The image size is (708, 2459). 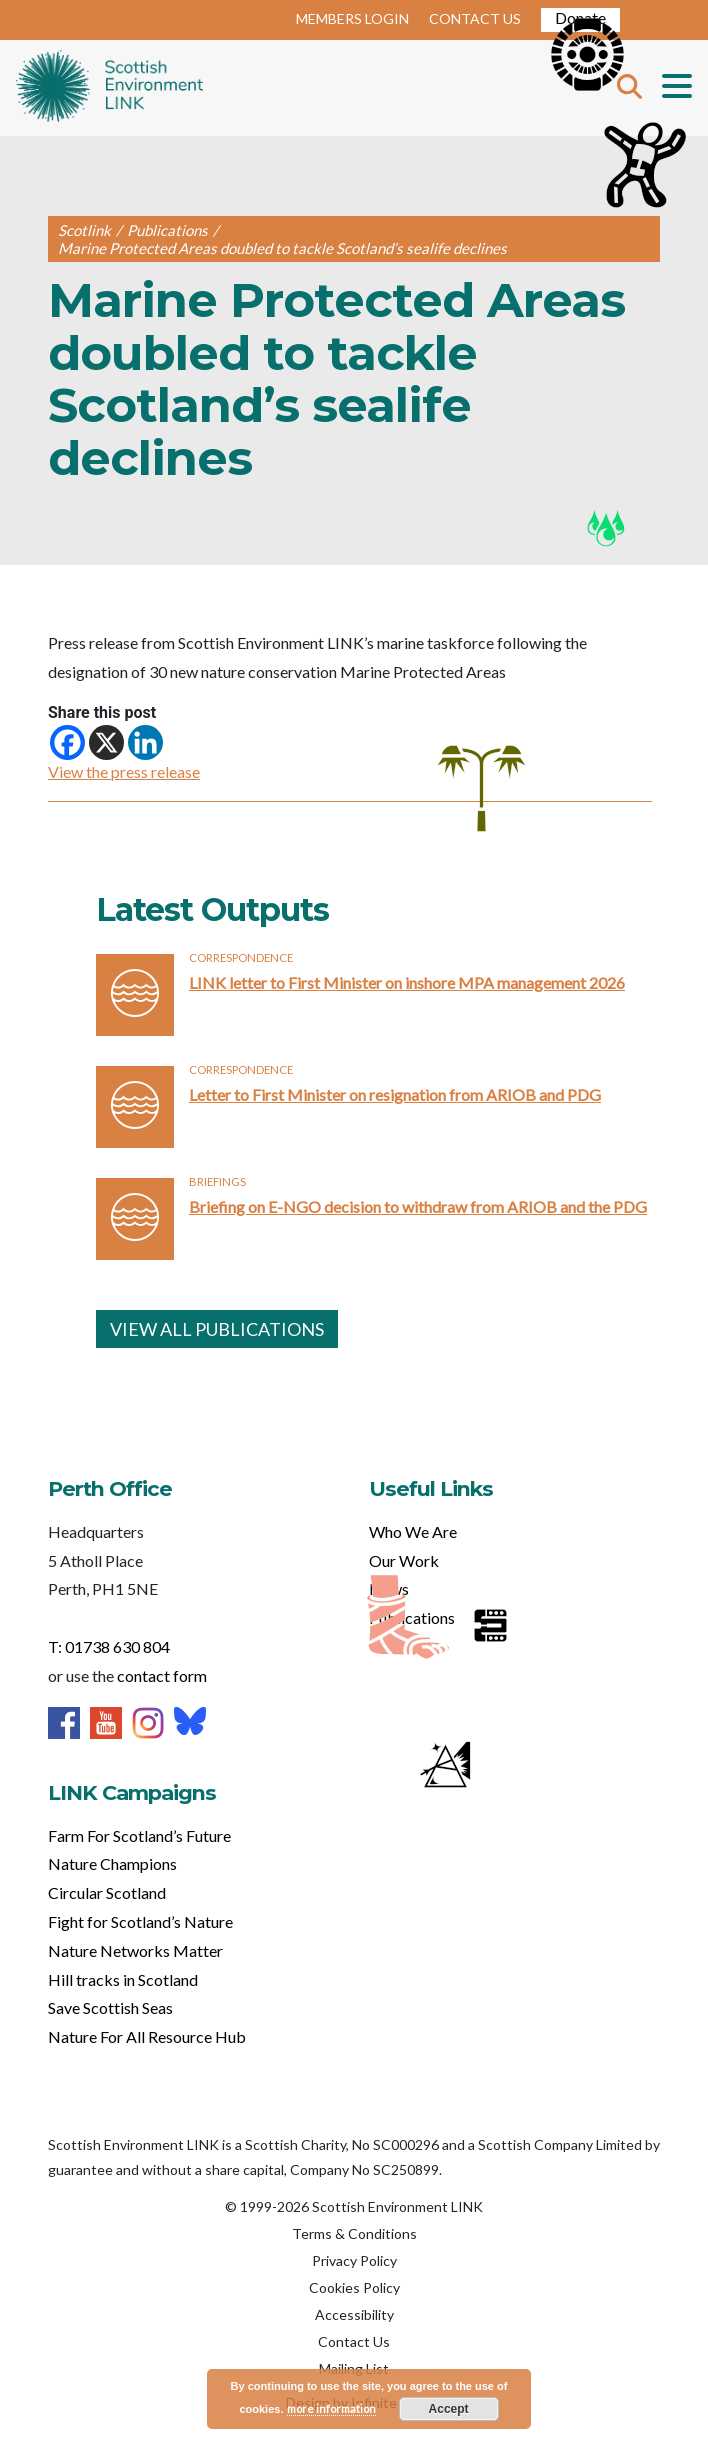 What do you see at coordinates (645, 165) in the screenshot?
I see `view character anatomy or internal stats` at bounding box center [645, 165].